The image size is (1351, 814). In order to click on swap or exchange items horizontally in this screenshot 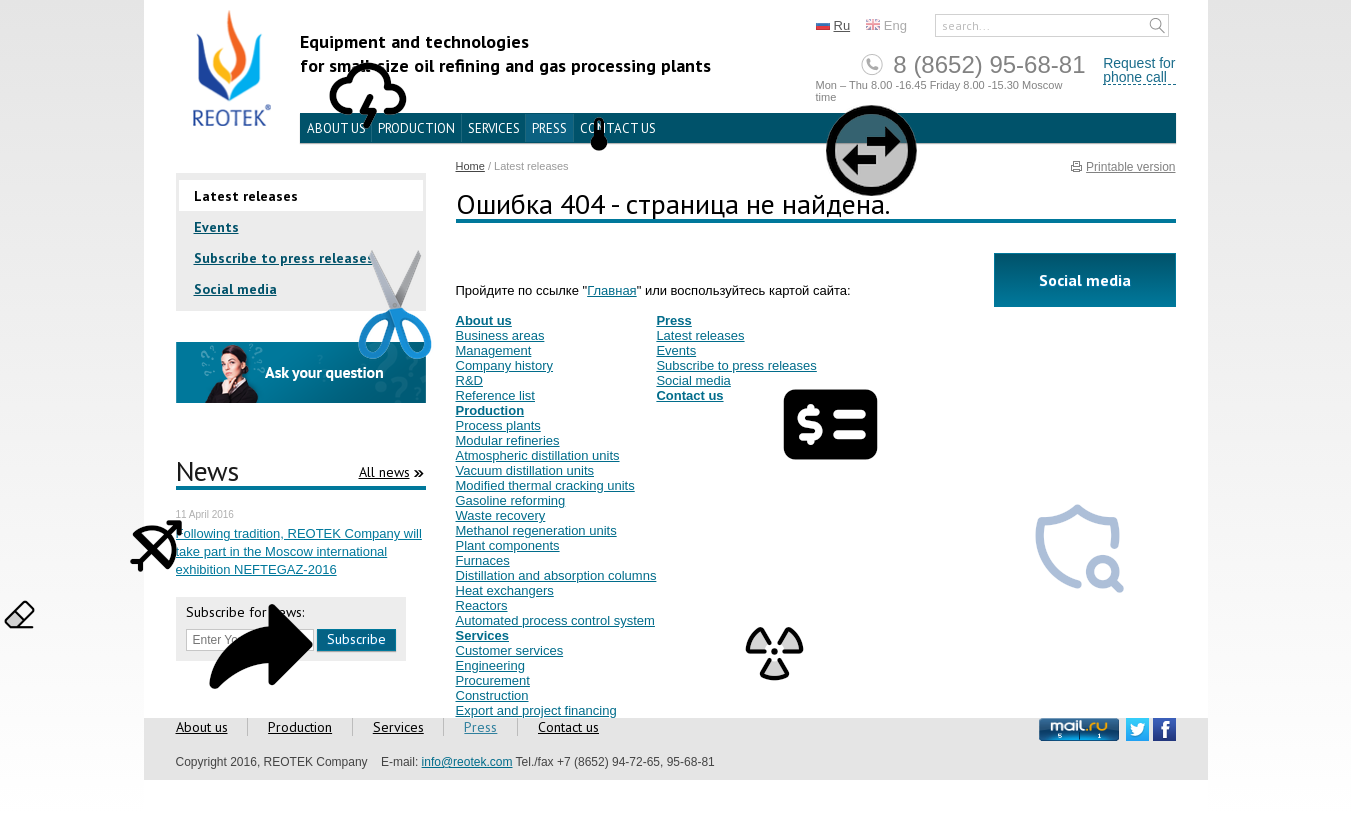, I will do `click(871, 150)`.